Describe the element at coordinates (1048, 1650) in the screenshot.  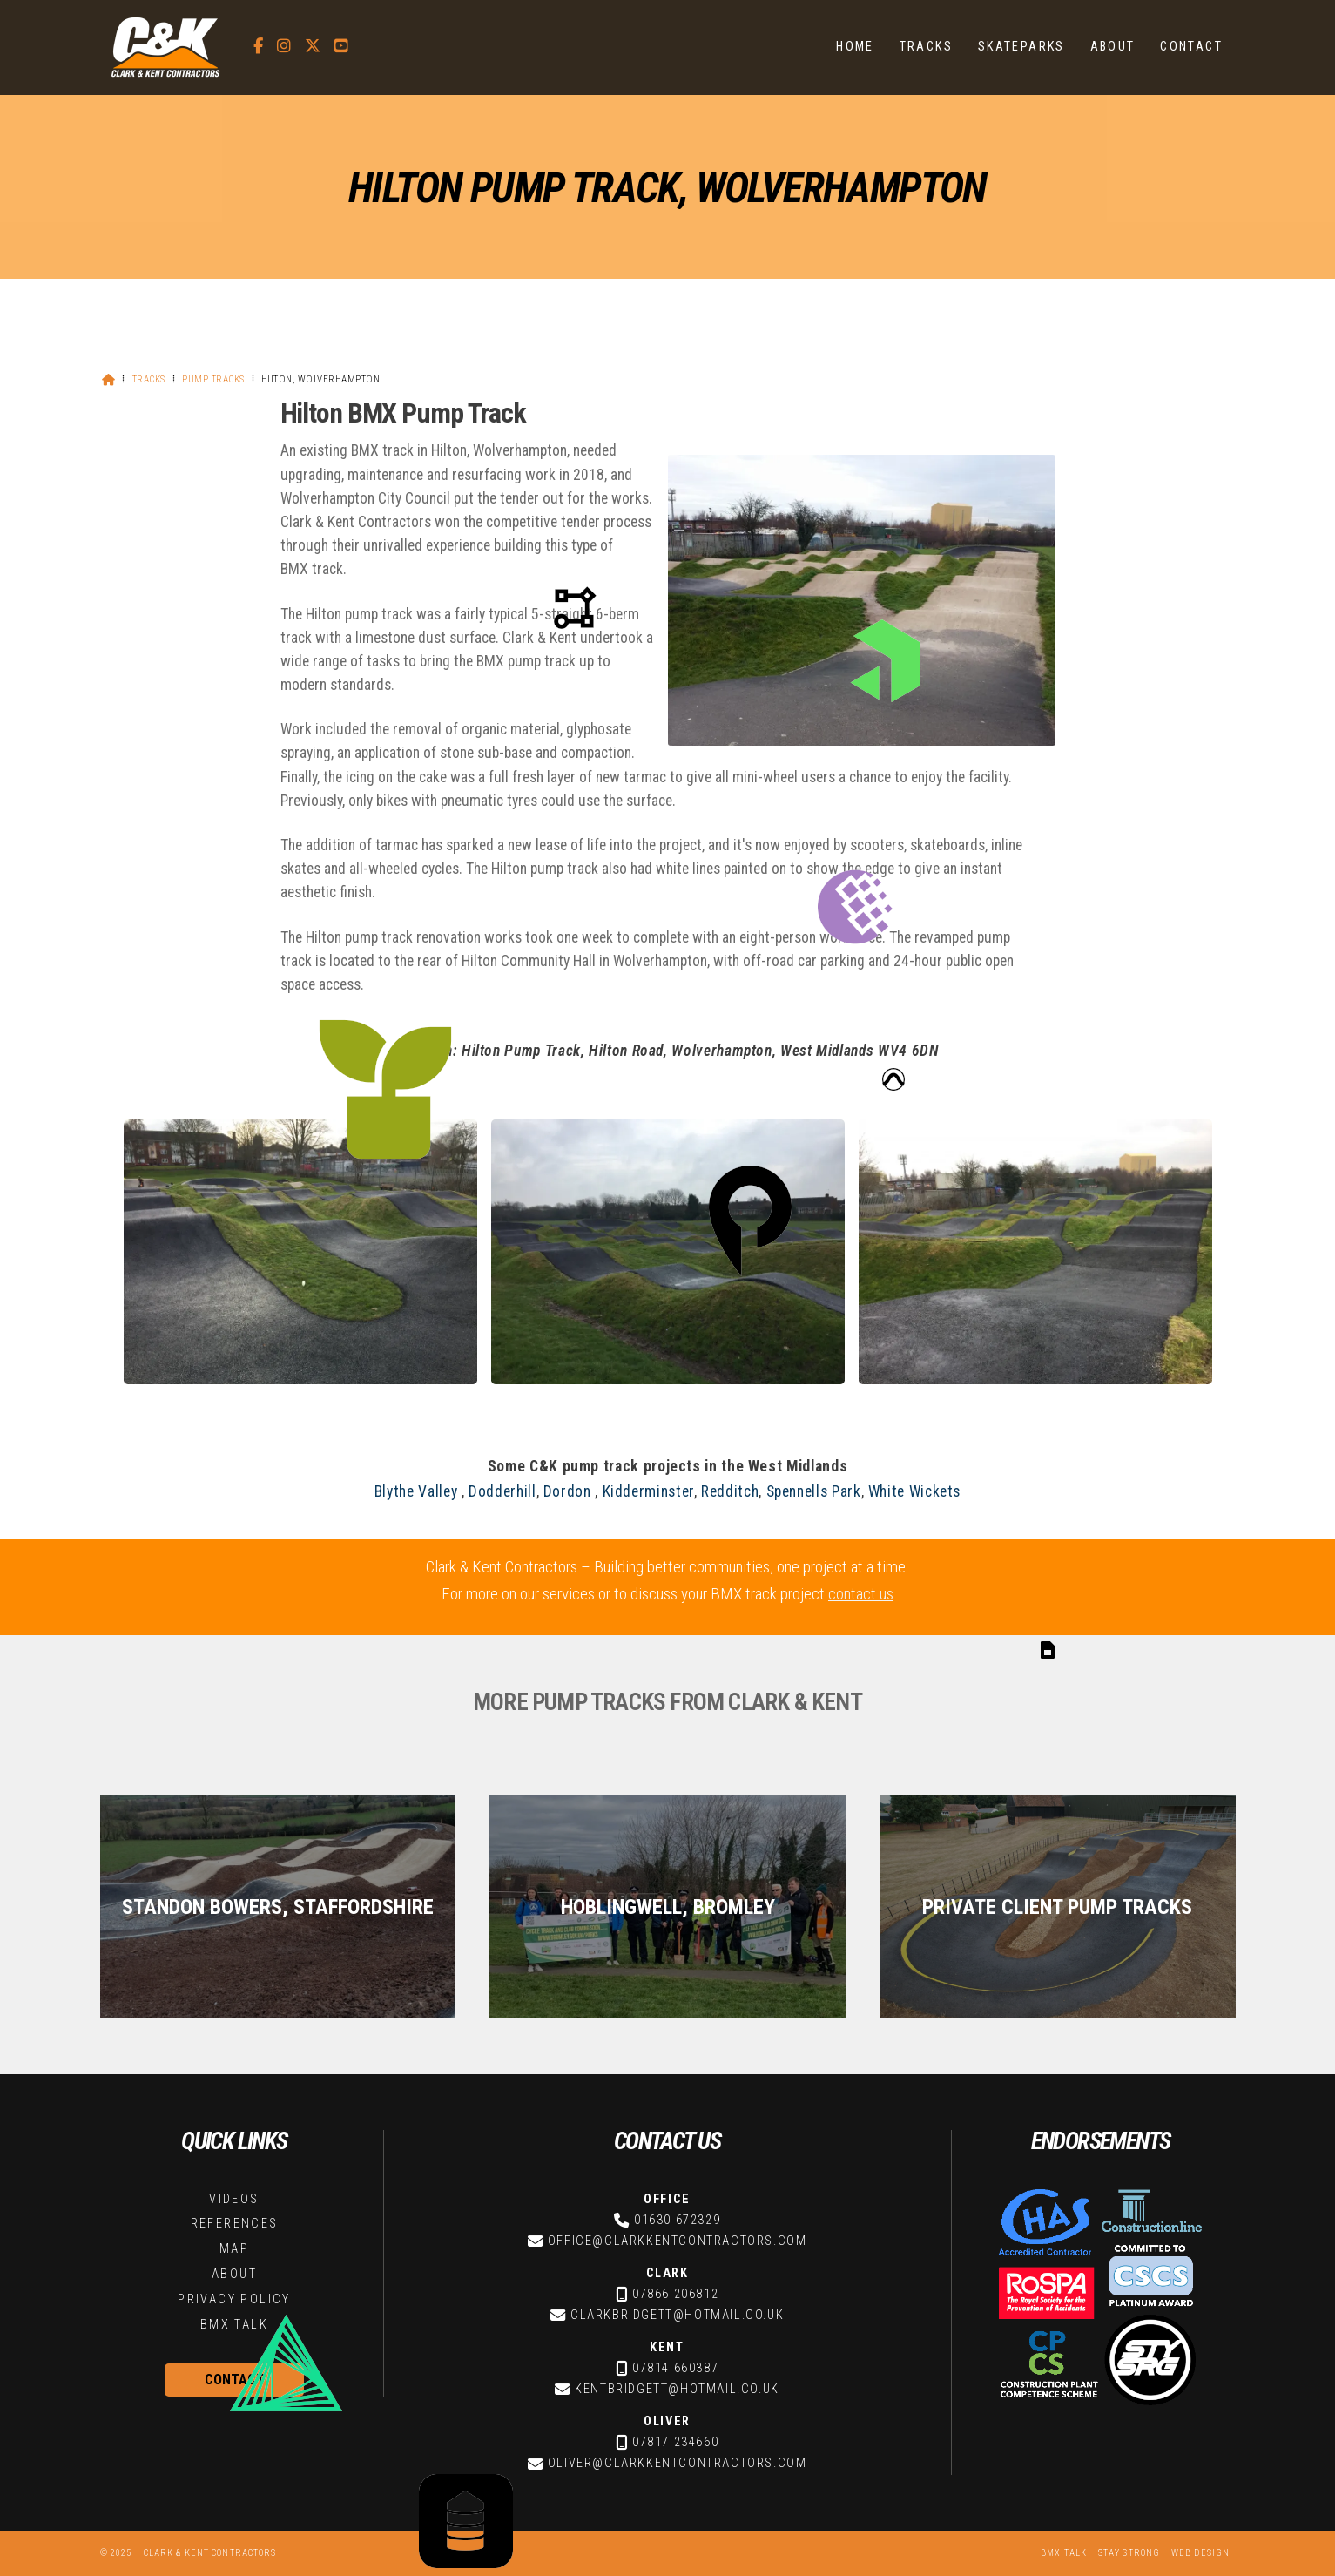
I see `view SIM card information` at that location.